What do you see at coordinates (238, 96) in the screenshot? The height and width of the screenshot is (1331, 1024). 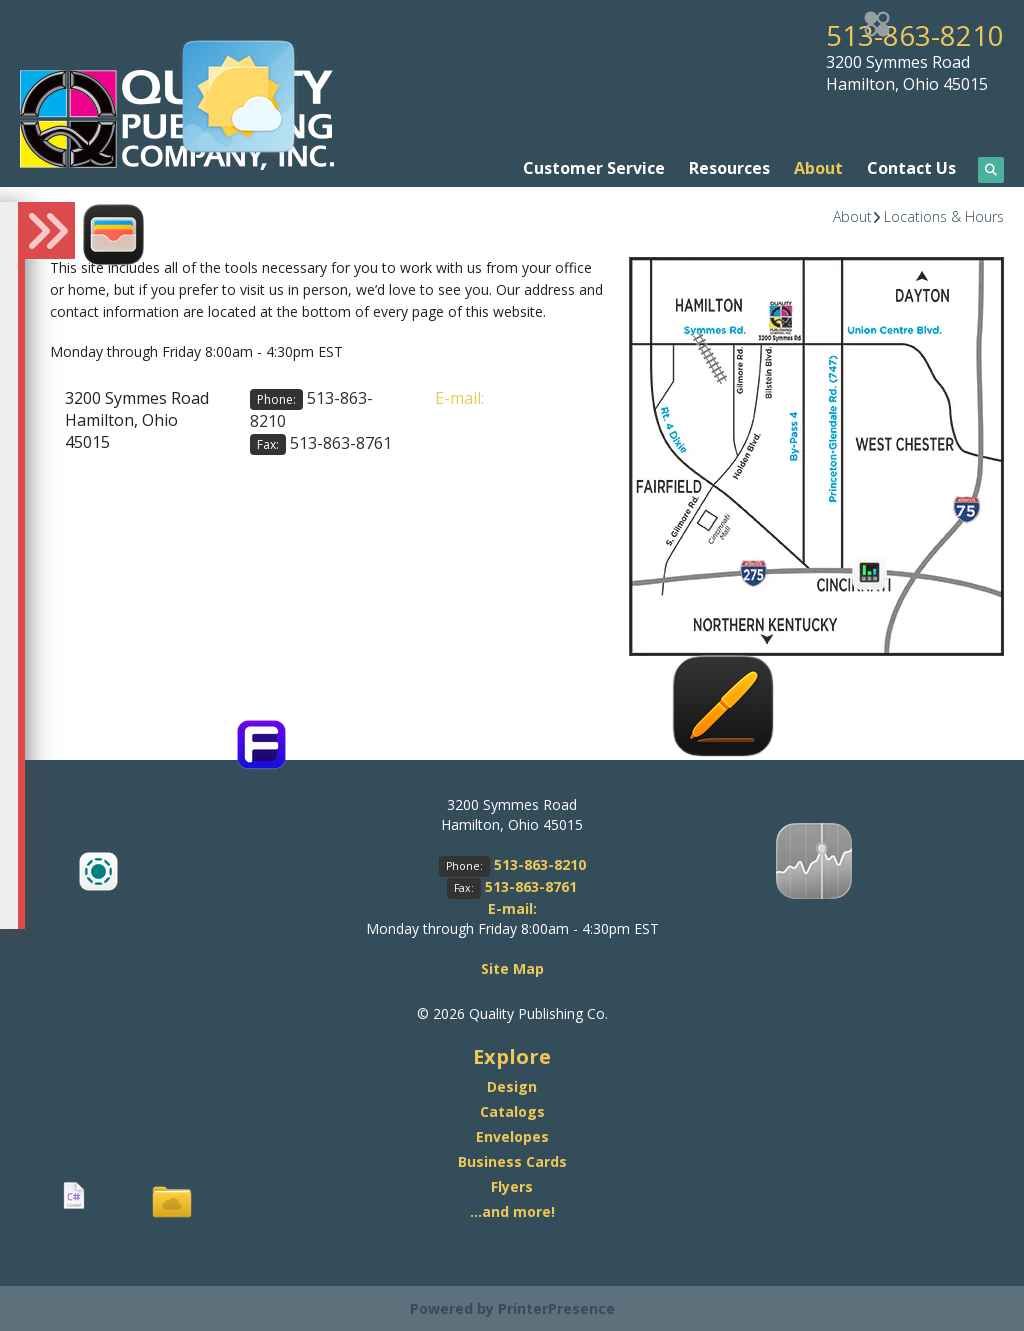 I see `open the weather app` at bounding box center [238, 96].